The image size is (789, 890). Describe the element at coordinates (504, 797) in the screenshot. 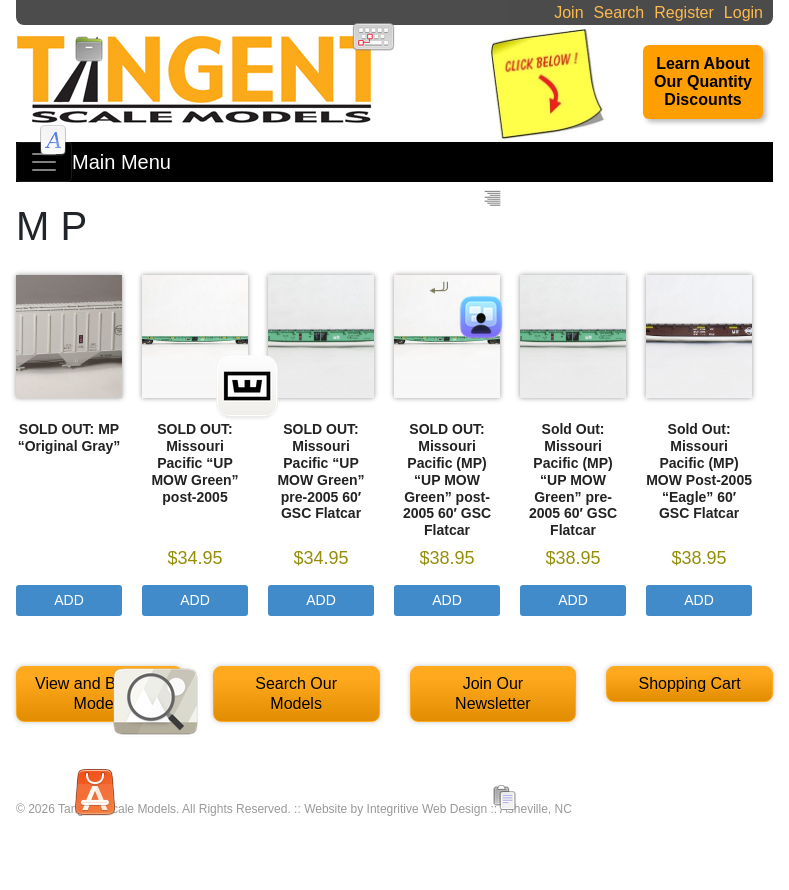

I see `paste copied content from clipboard` at that location.